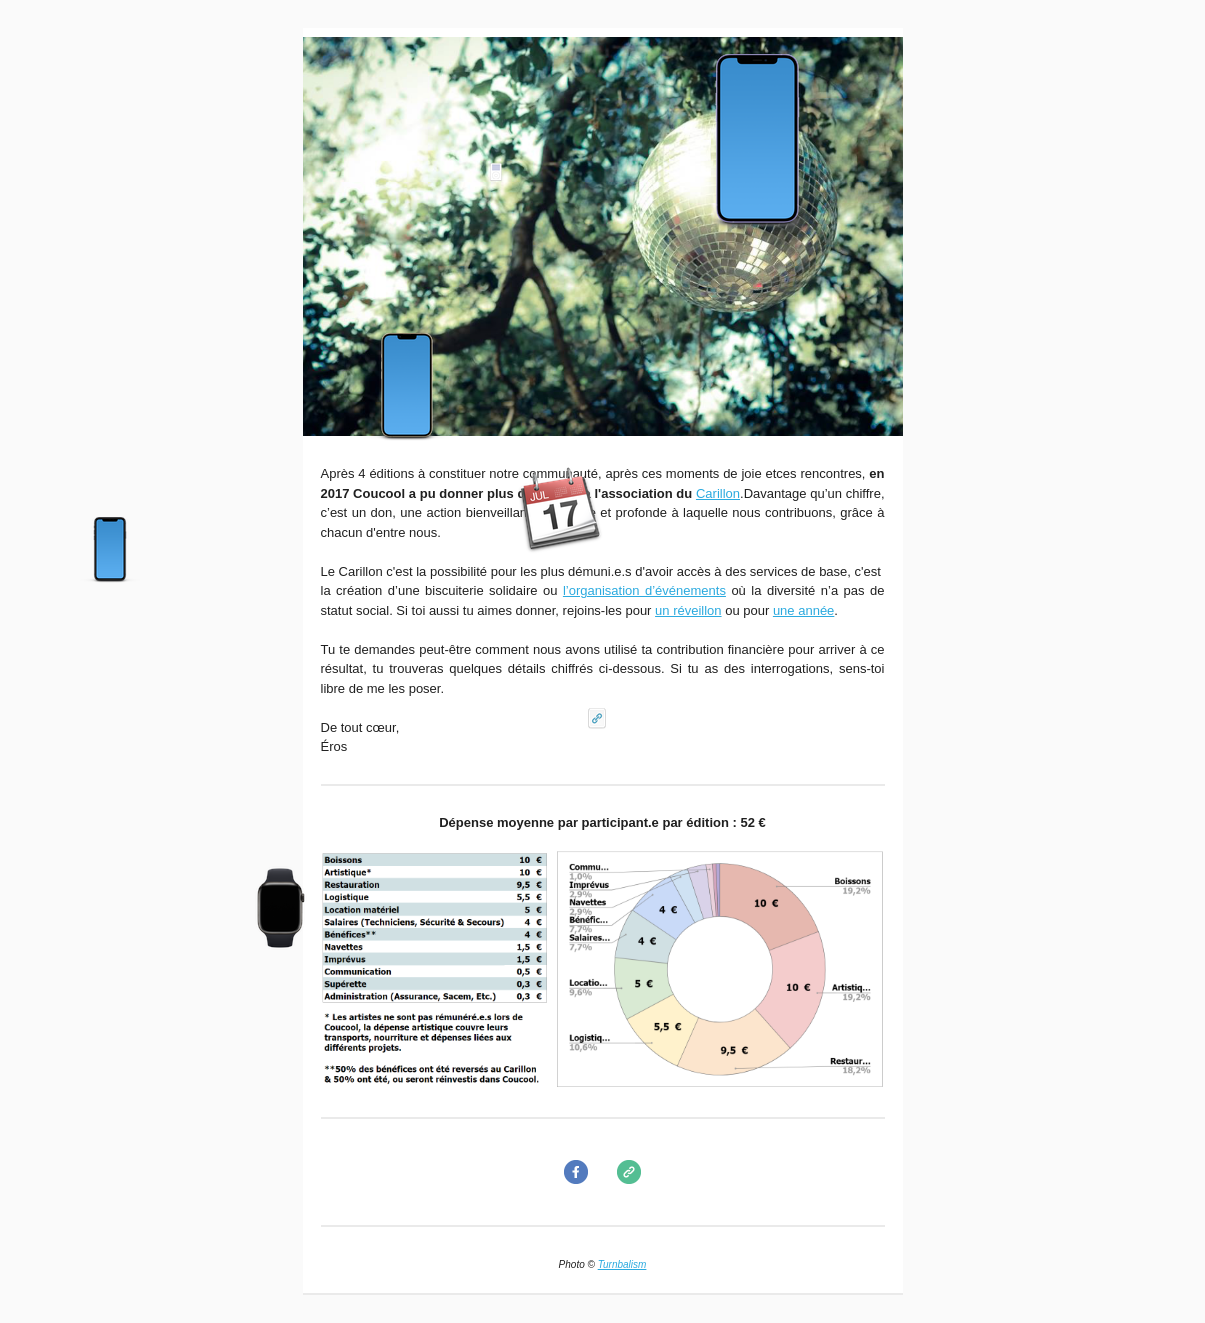 The height and width of the screenshot is (1323, 1205). I want to click on a windows internet shortcut file, so click(597, 718).